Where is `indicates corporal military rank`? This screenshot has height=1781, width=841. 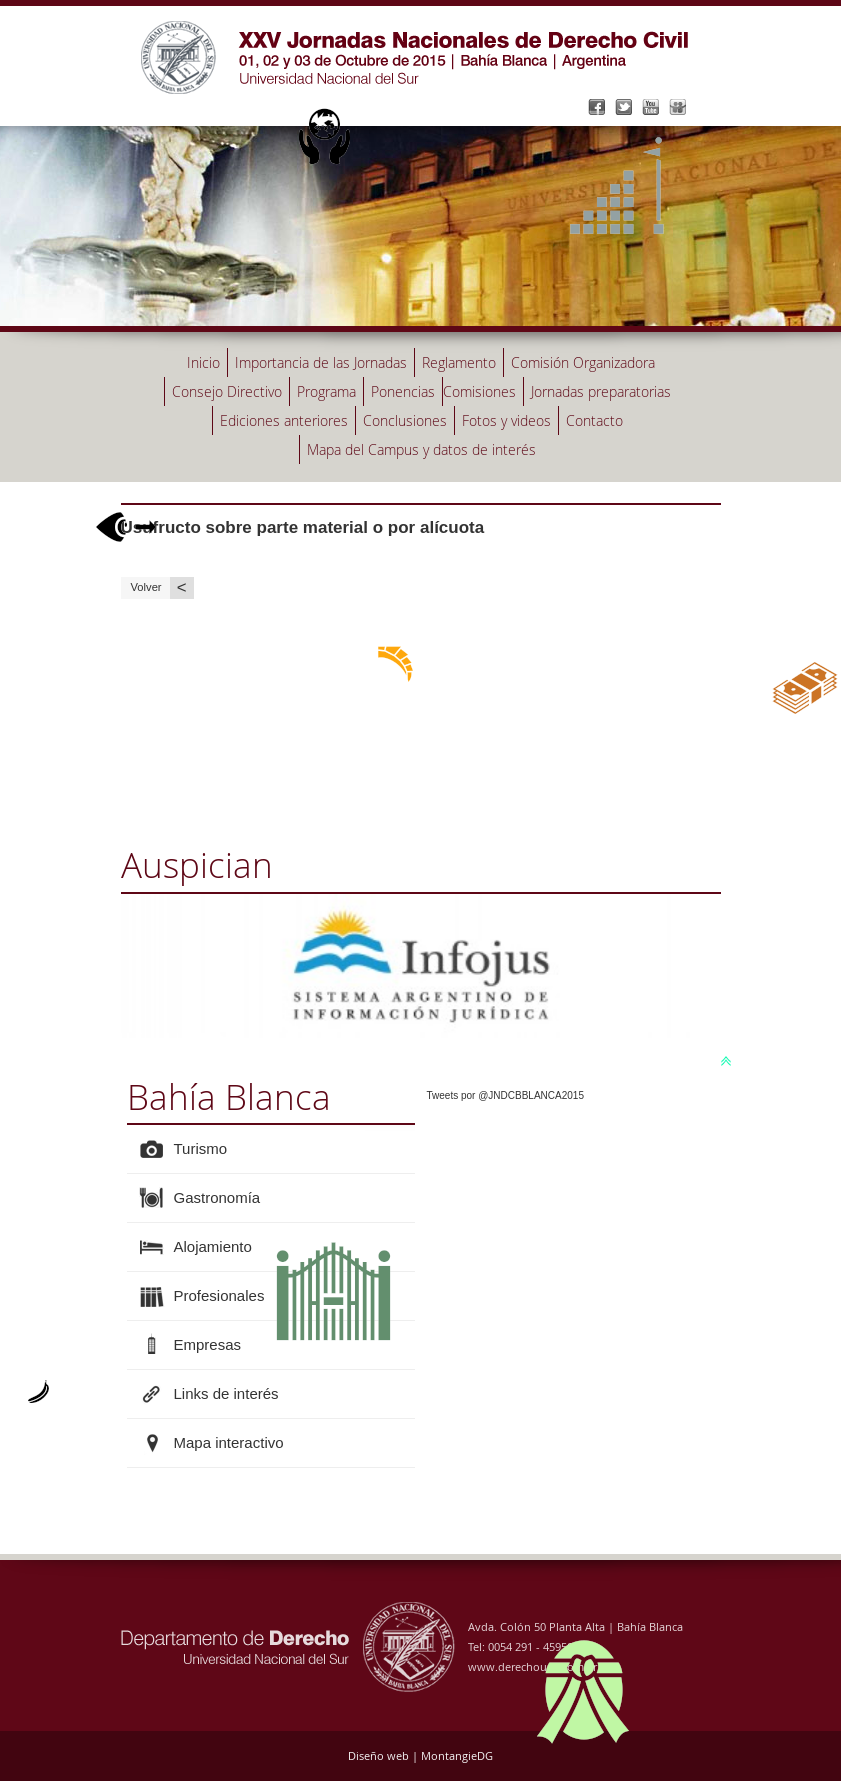 indicates corporal military rank is located at coordinates (726, 1061).